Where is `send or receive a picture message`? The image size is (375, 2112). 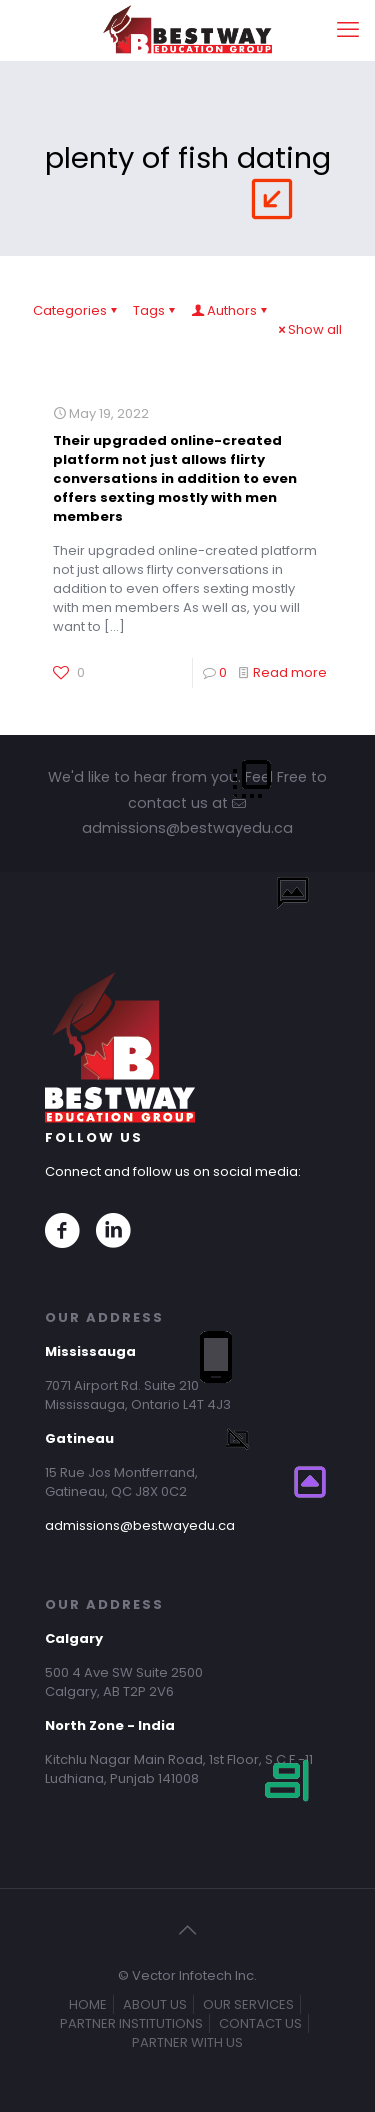 send or receive a picture message is located at coordinates (293, 893).